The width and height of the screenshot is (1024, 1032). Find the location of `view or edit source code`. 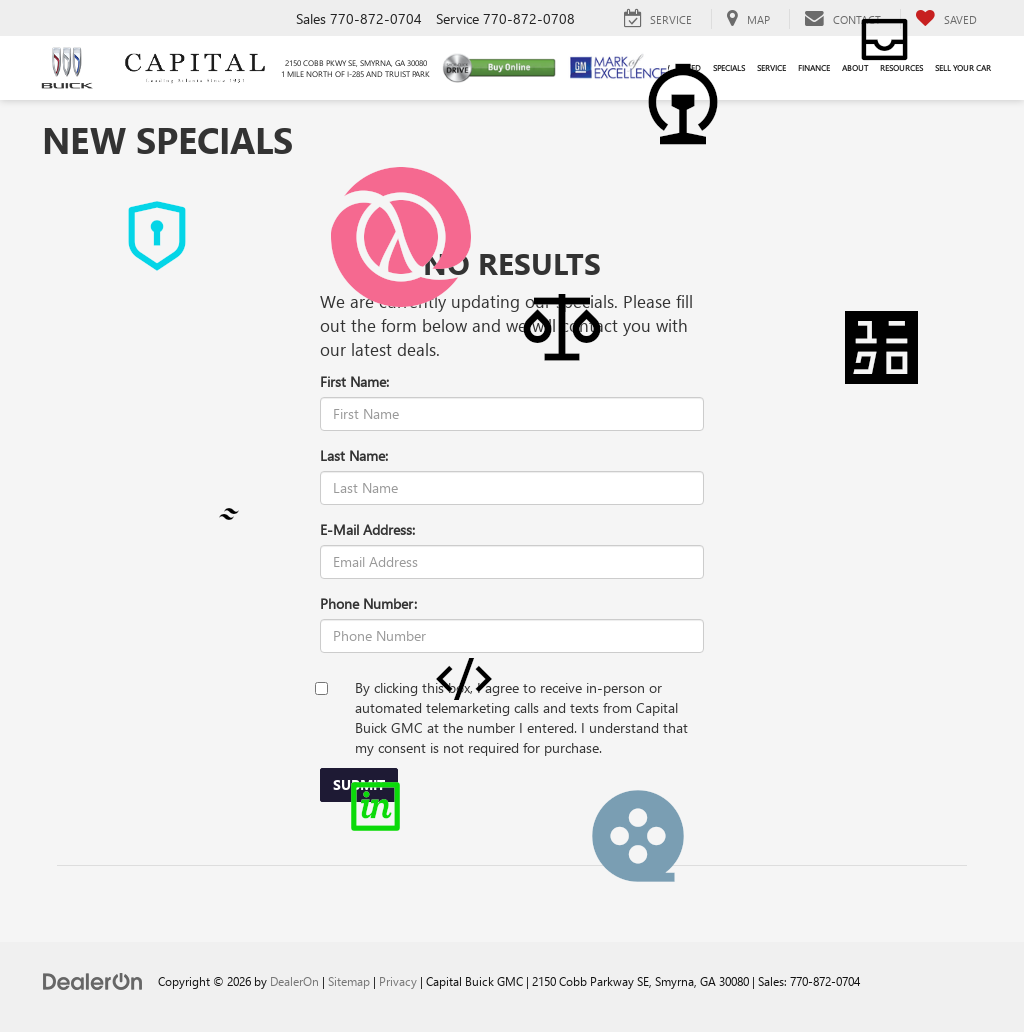

view or edit source code is located at coordinates (464, 679).